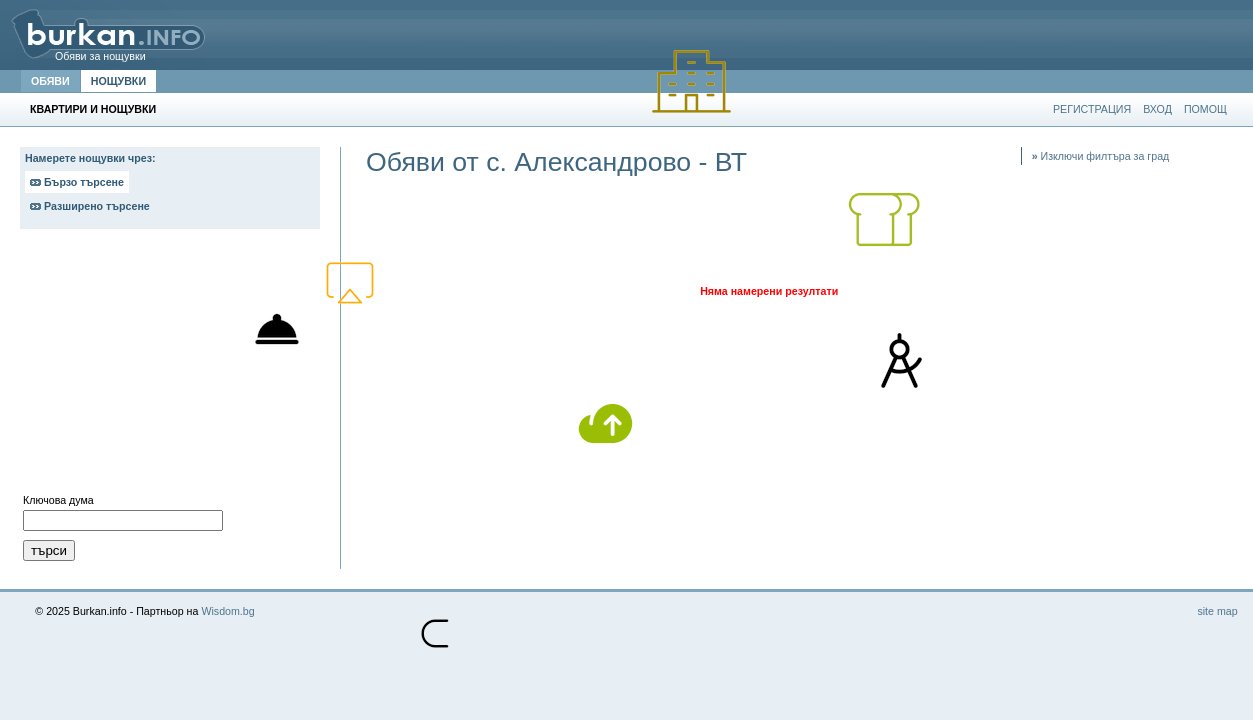  Describe the element at coordinates (885, 219) in the screenshot. I see `browse bakery or bread products` at that location.